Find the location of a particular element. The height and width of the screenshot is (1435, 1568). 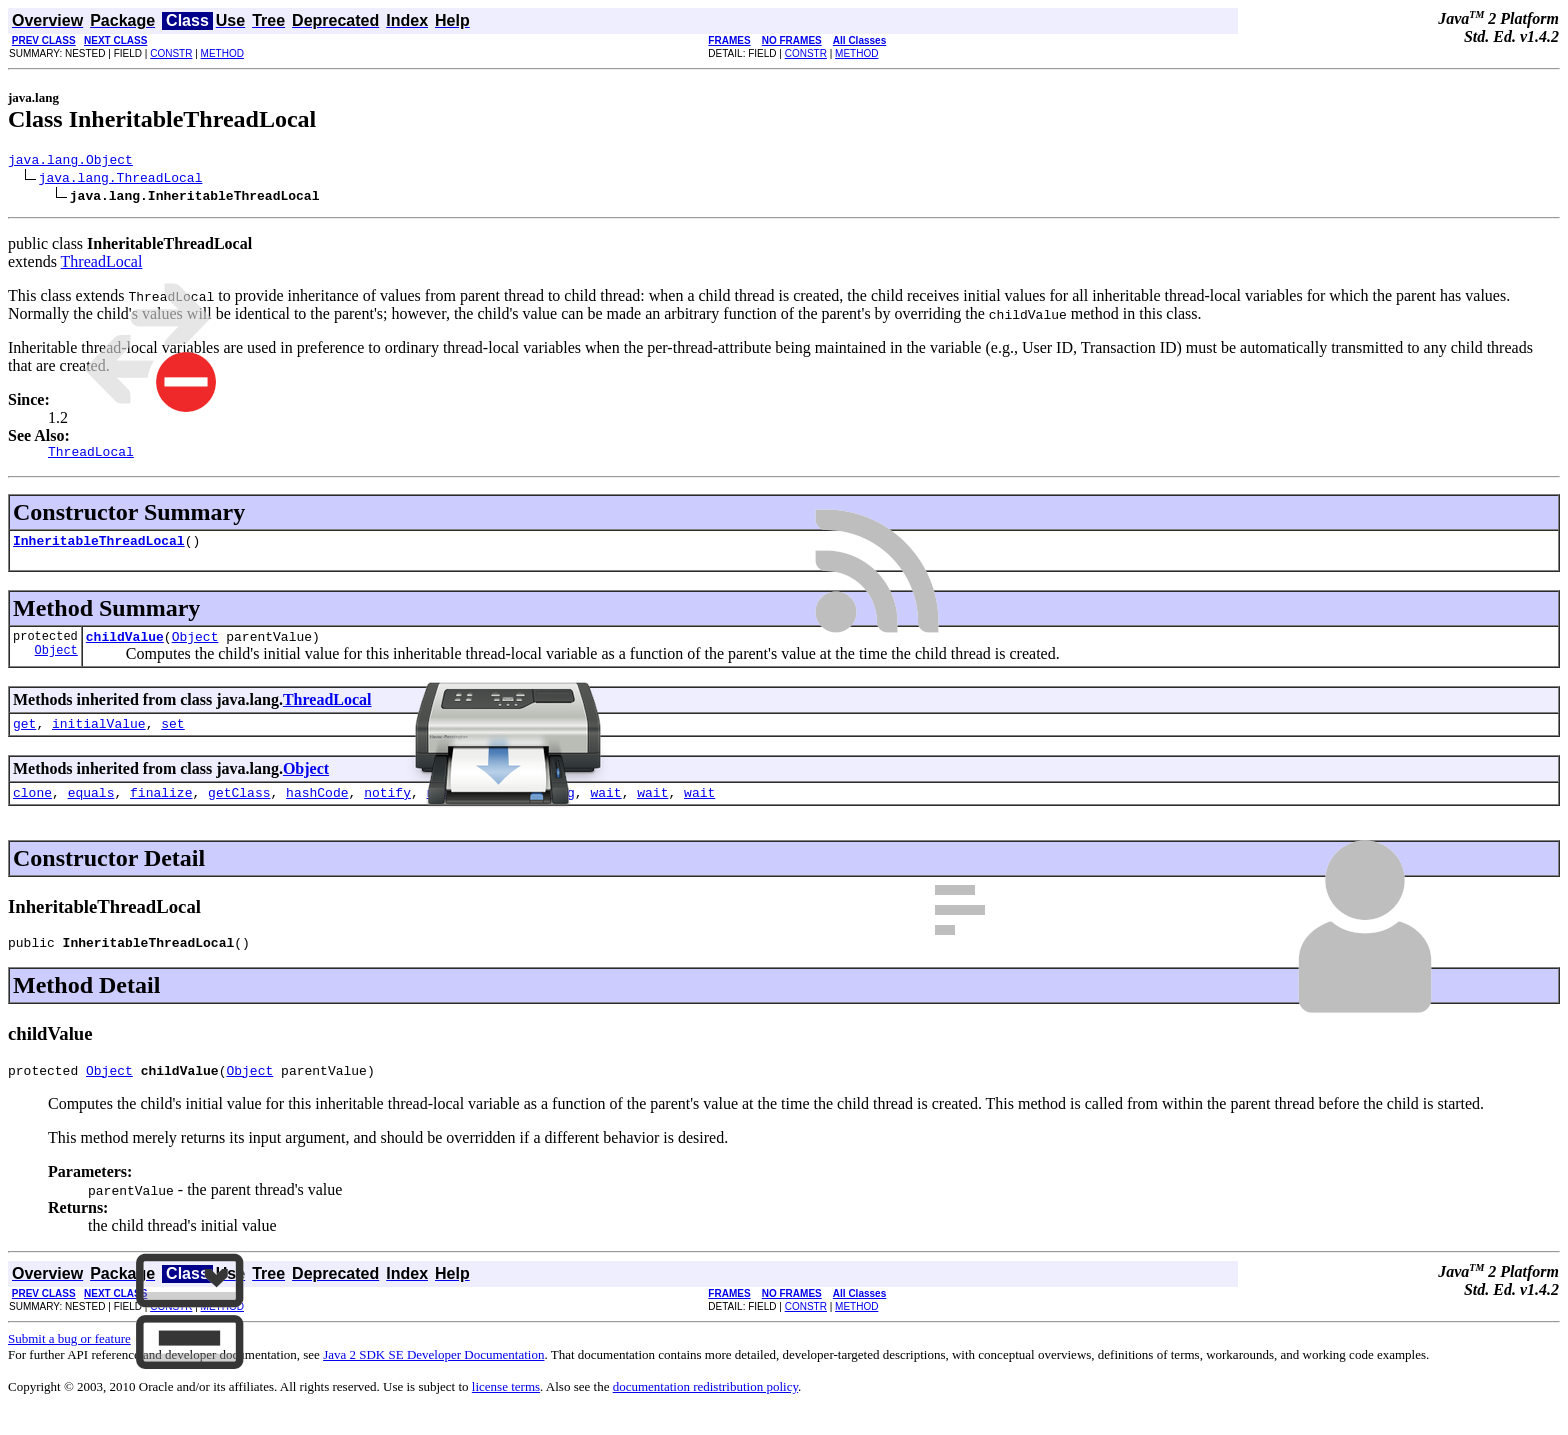

indicates a document is currently printing is located at coordinates (508, 740).